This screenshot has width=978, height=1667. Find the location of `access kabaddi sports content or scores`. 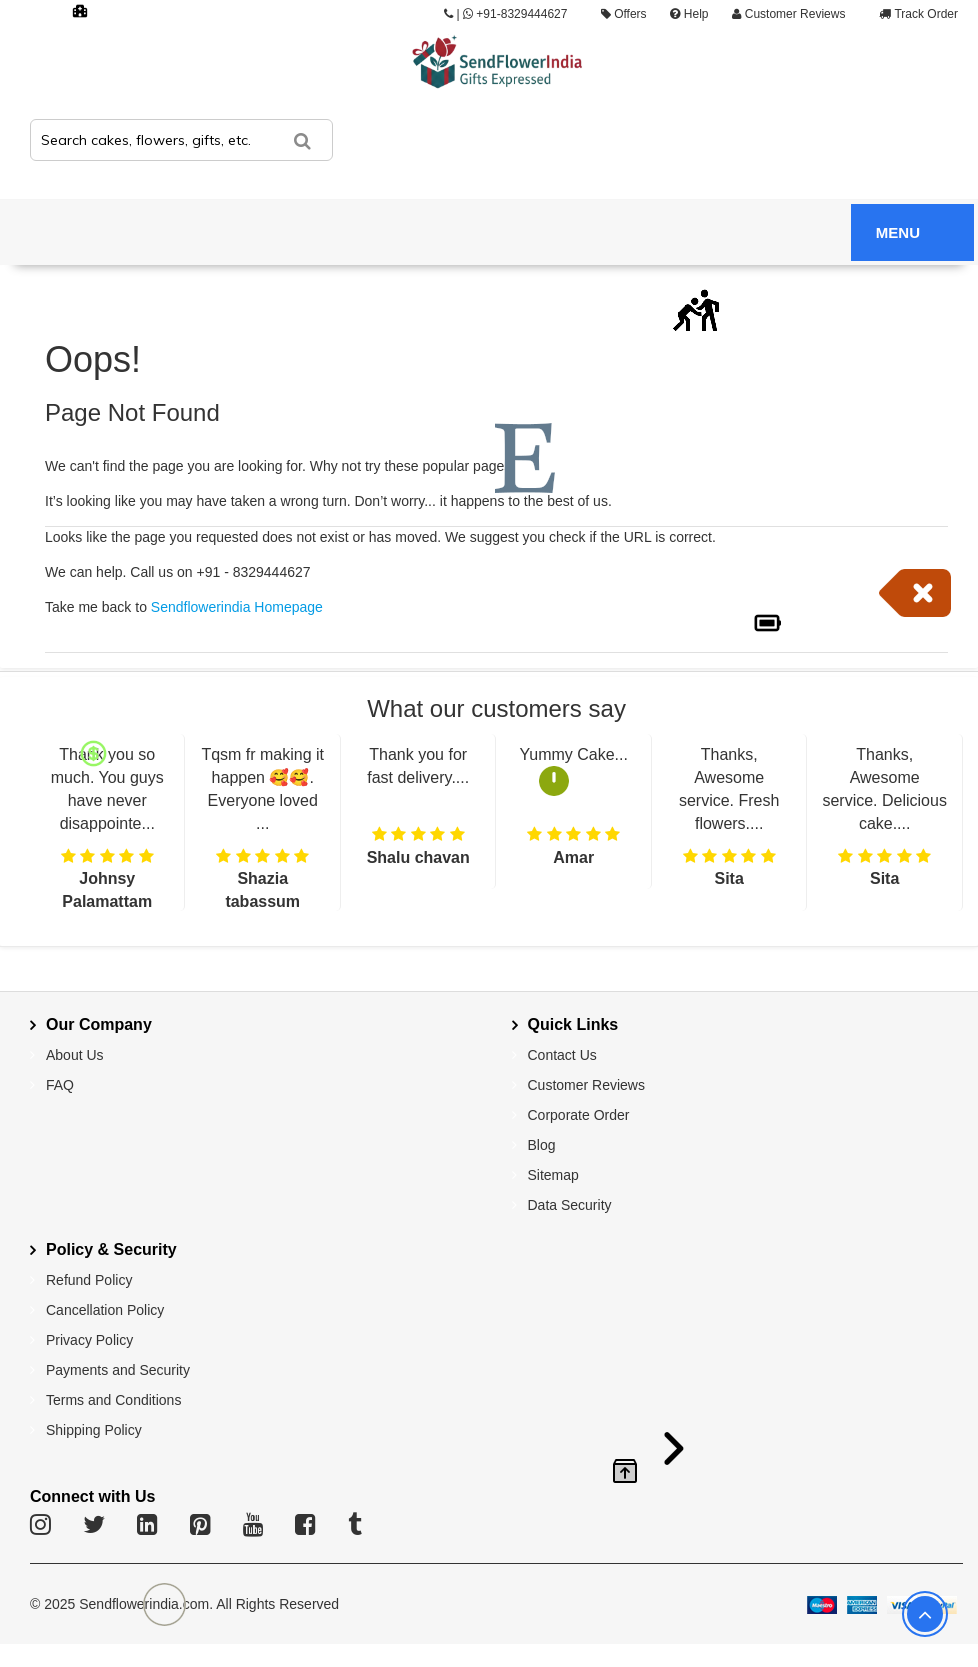

access kabaddi sports content or scores is located at coordinates (696, 312).